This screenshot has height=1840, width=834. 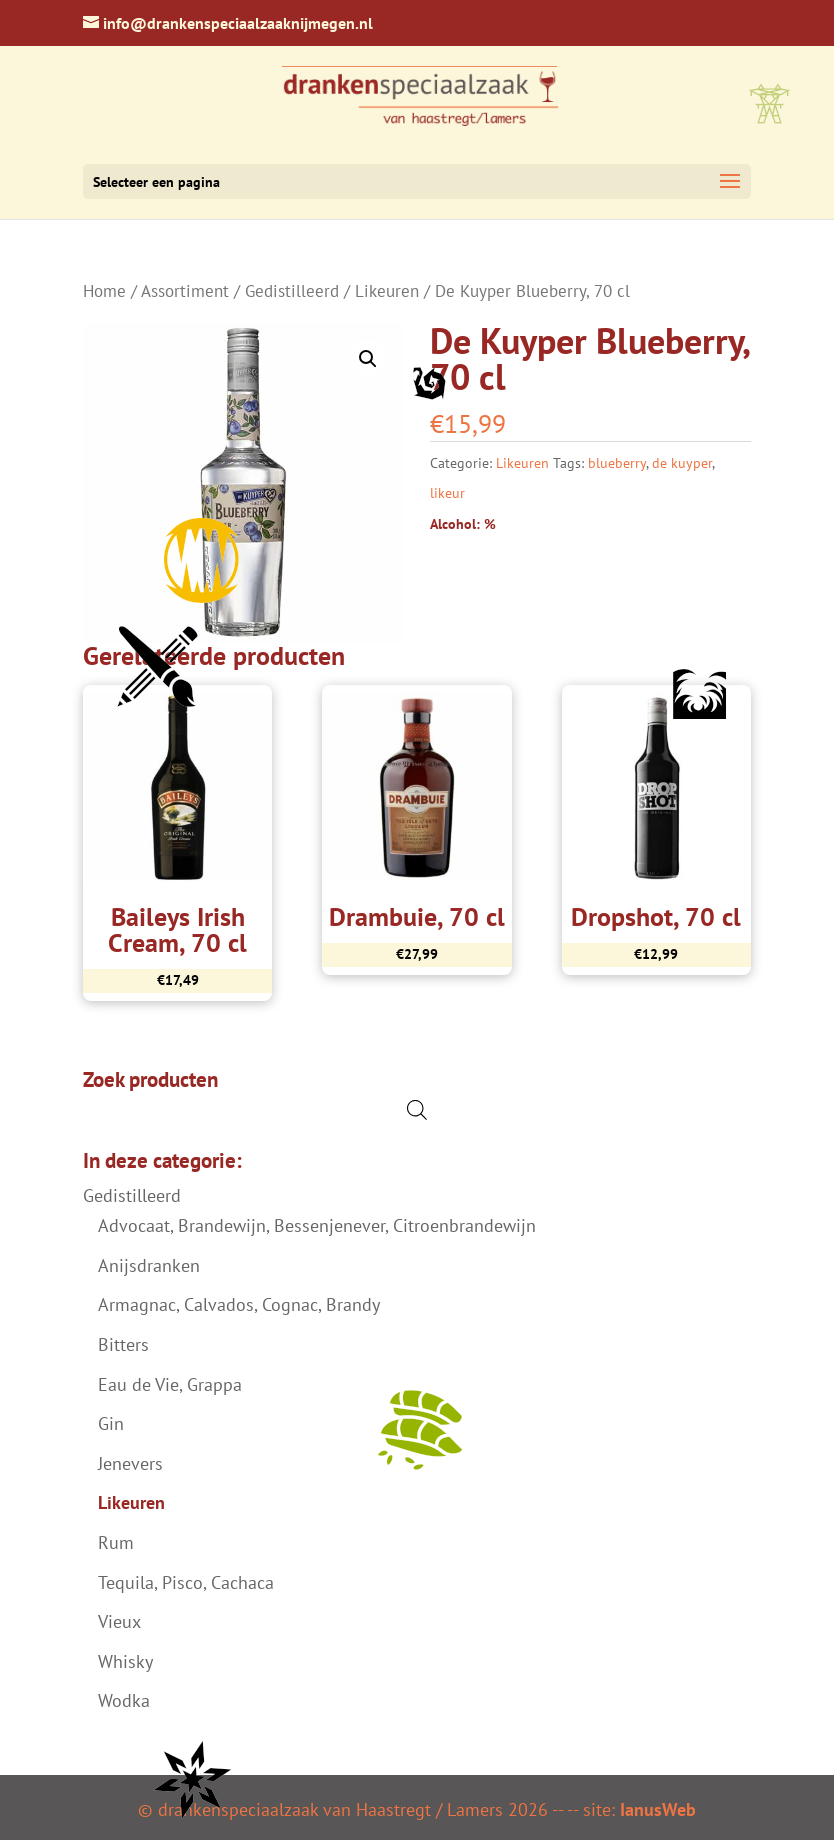 What do you see at coordinates (192, 1780) in the screenshot?
I see `mark item as favorite` at bounding box center [192, 1780].